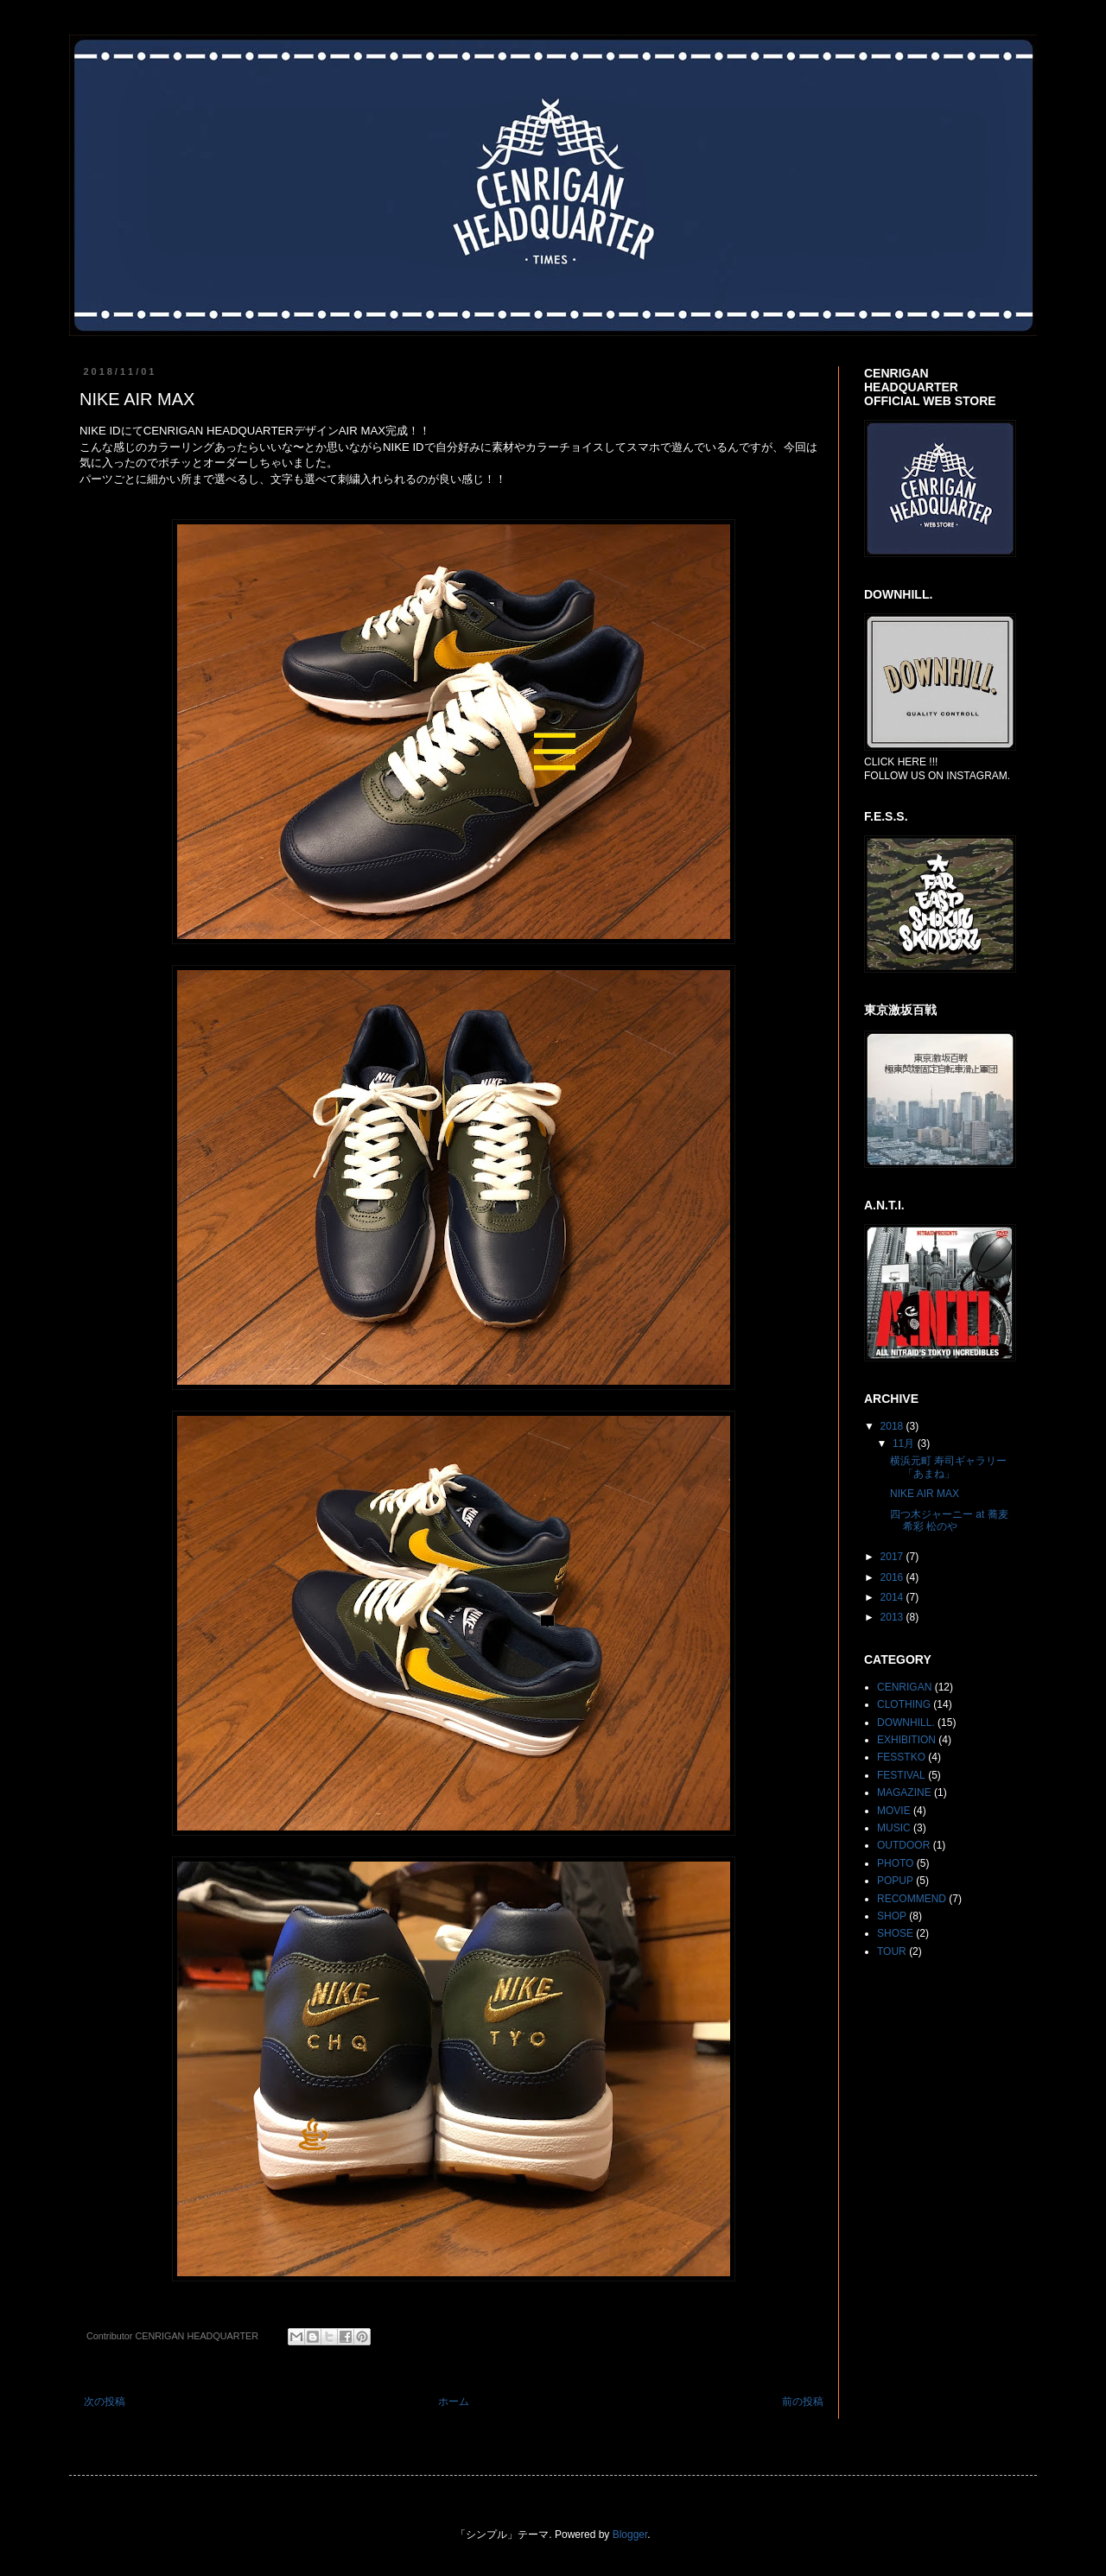  Describe the element at coordinates (555, 752) in the screenshot. I see `open the navigation menu` at that location.